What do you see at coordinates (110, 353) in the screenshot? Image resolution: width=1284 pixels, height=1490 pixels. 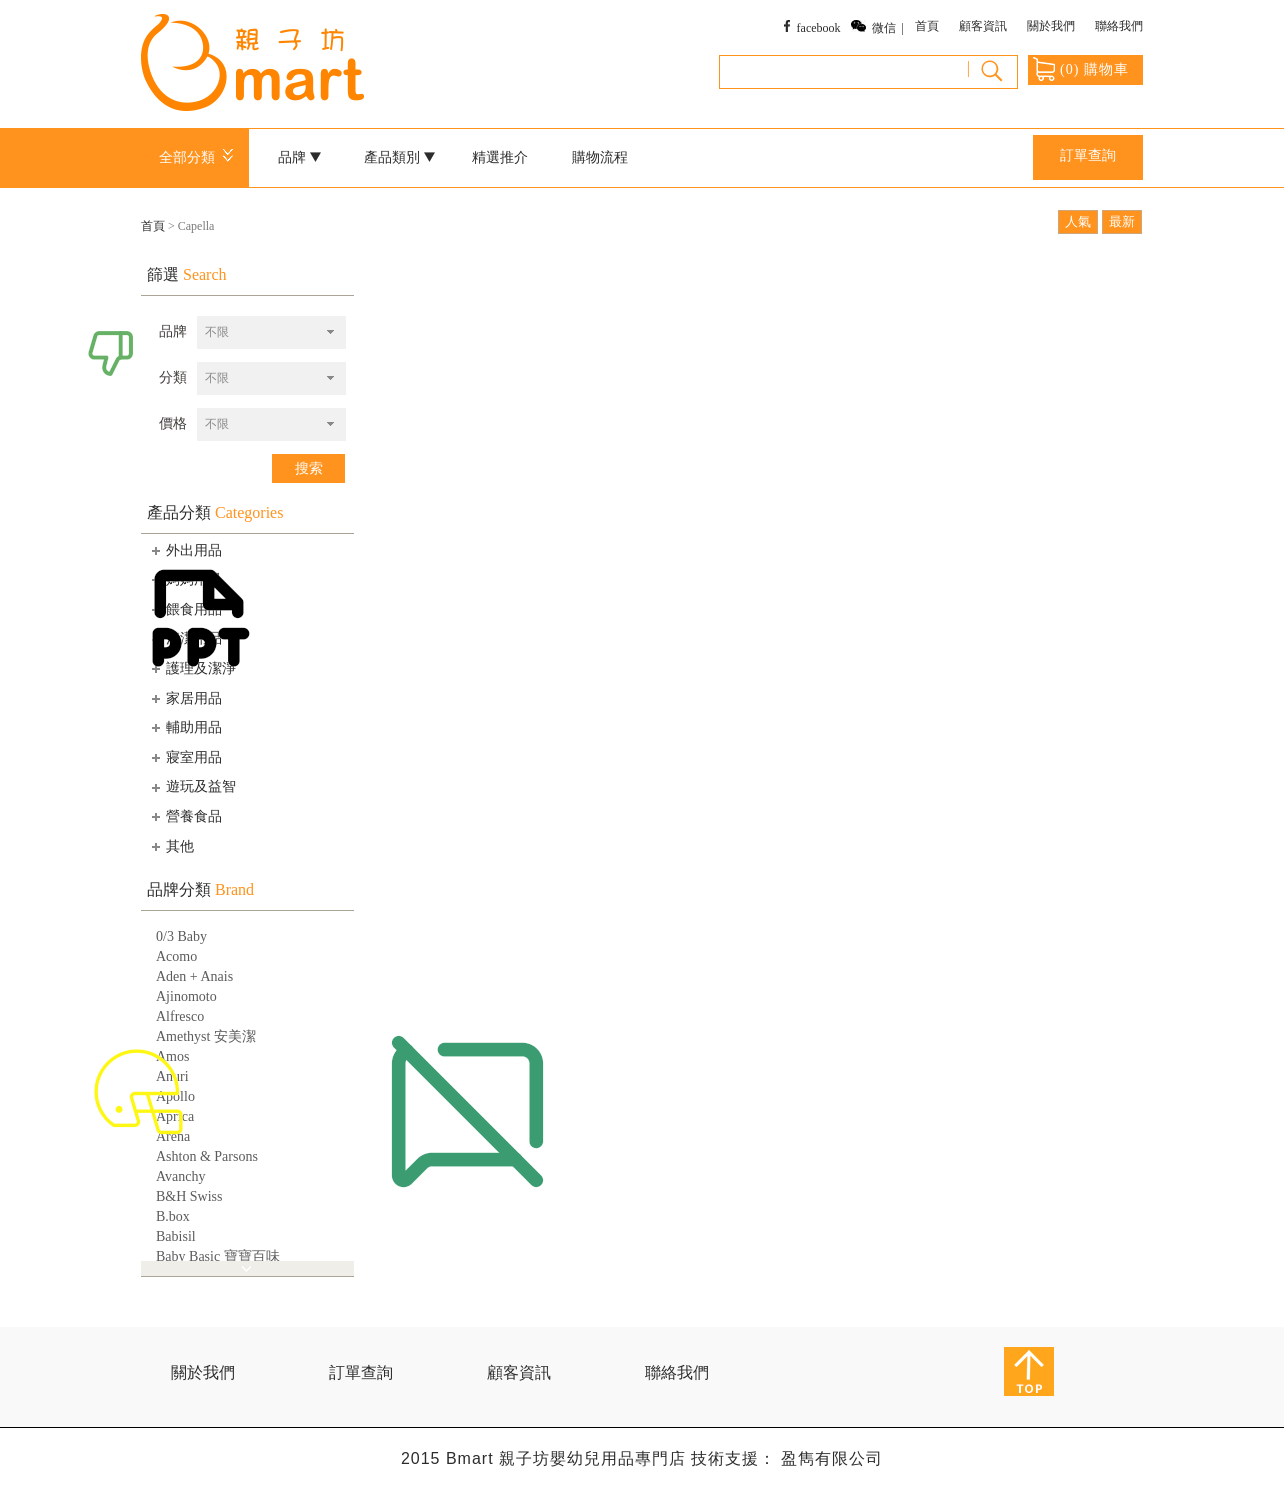 I see `dislike or downvote content` at bounding box center [110, 353].